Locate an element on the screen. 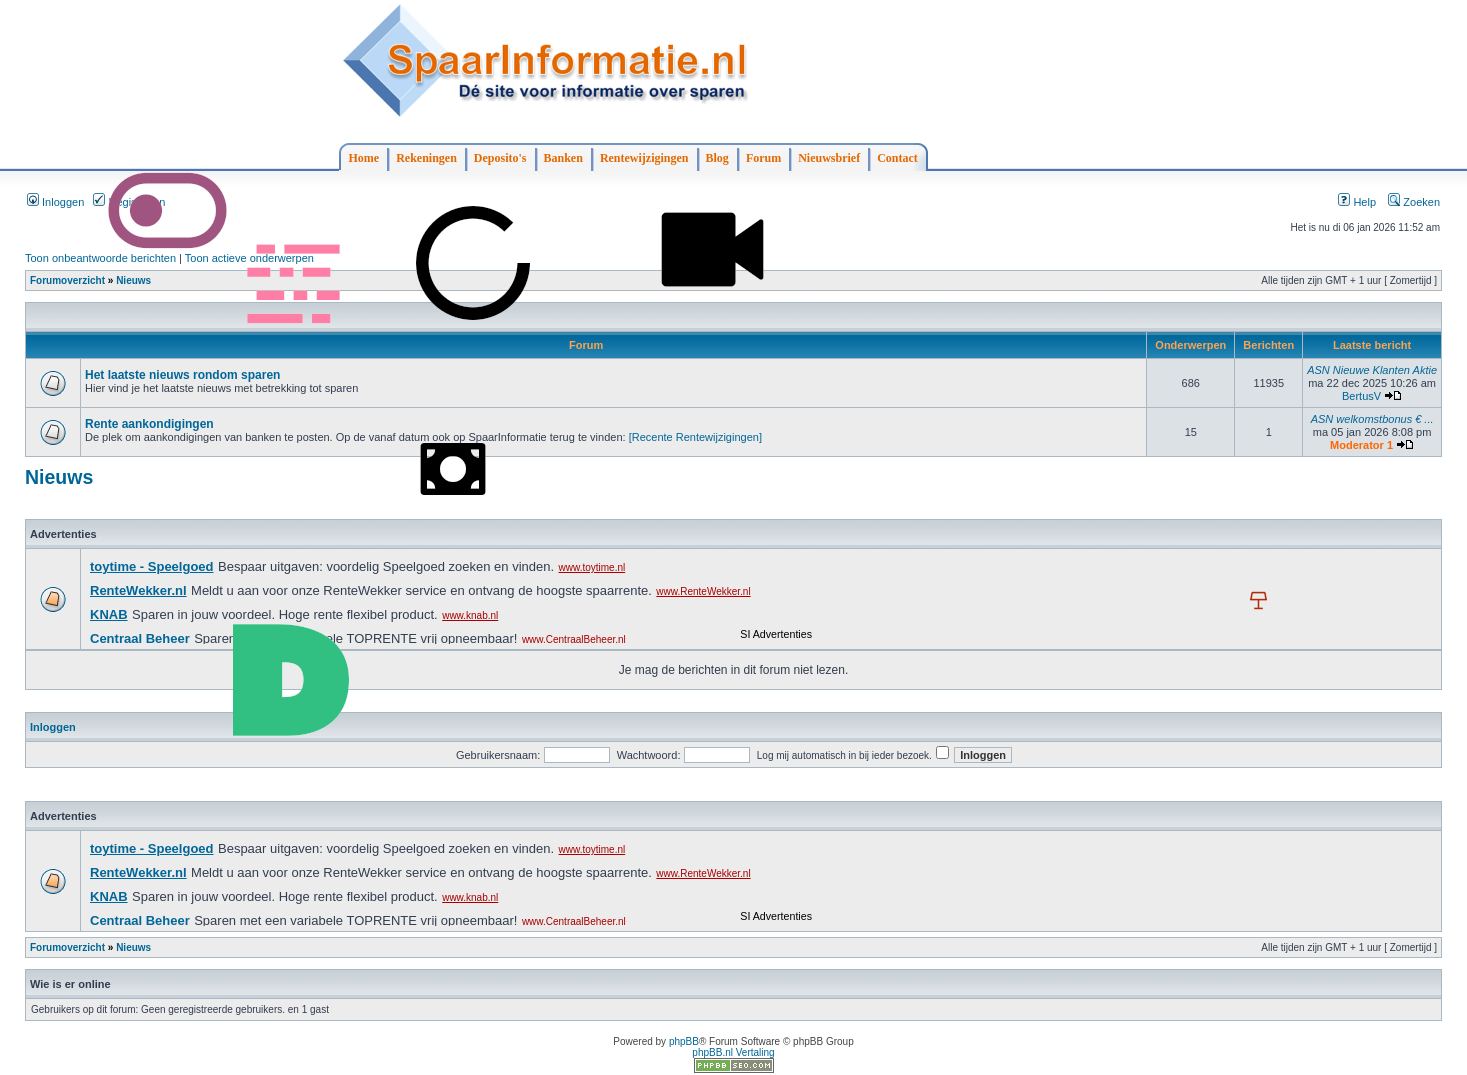 The height and width of the screenshot is (1075, 1467). indicates misty or foggy weather conditions is located at coordinates (293, 281).